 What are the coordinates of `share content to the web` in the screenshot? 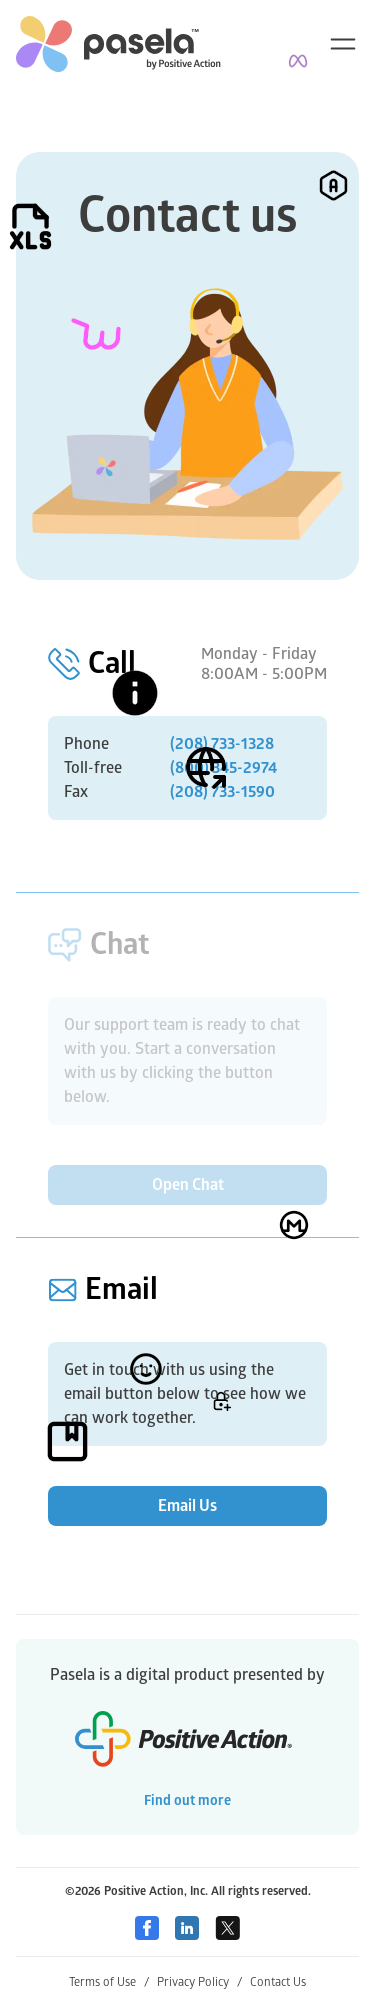 It's located at (206, 767).